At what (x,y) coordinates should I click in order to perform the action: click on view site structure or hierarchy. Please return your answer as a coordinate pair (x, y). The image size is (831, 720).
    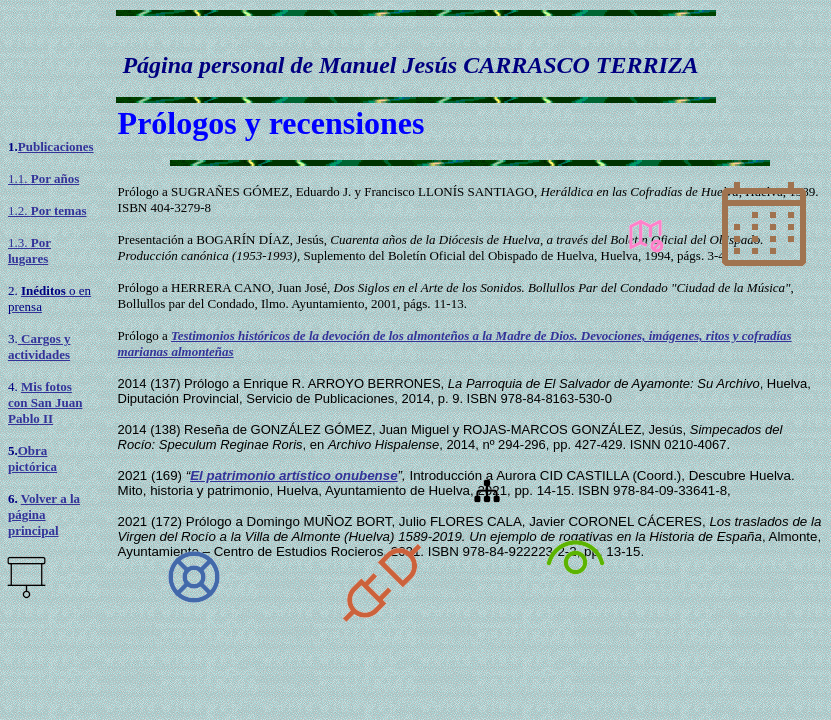
    Looking at the image, I should click on (487, 491).